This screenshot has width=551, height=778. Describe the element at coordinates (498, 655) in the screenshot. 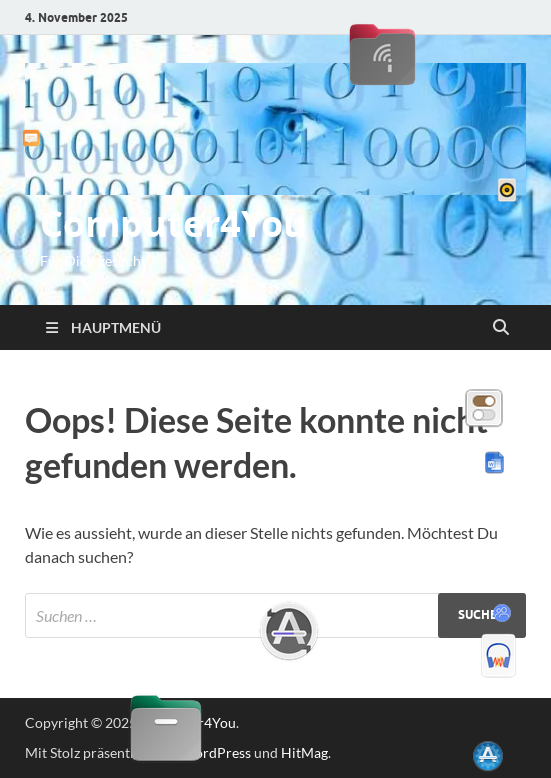

I see `an audacity audio project file` at that location.